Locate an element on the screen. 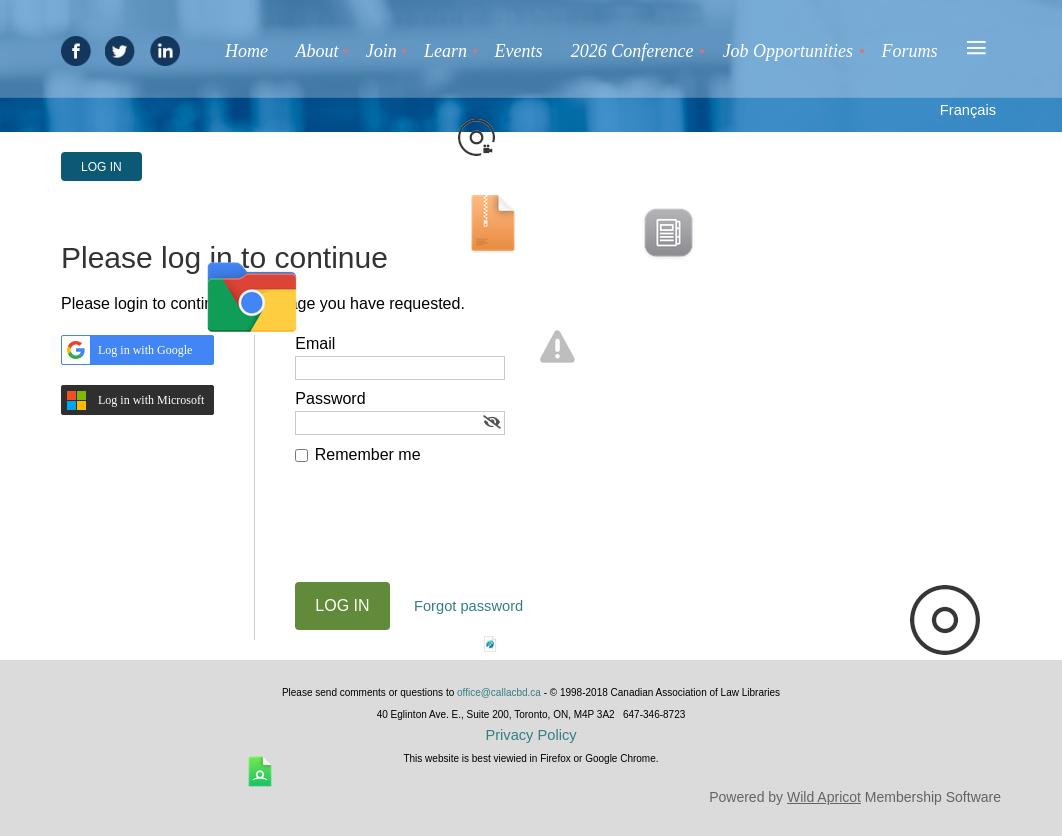 This screenshot has height=836, width=1062. indicates a warning or caution in a dialog is located at coordinates (557, 347).